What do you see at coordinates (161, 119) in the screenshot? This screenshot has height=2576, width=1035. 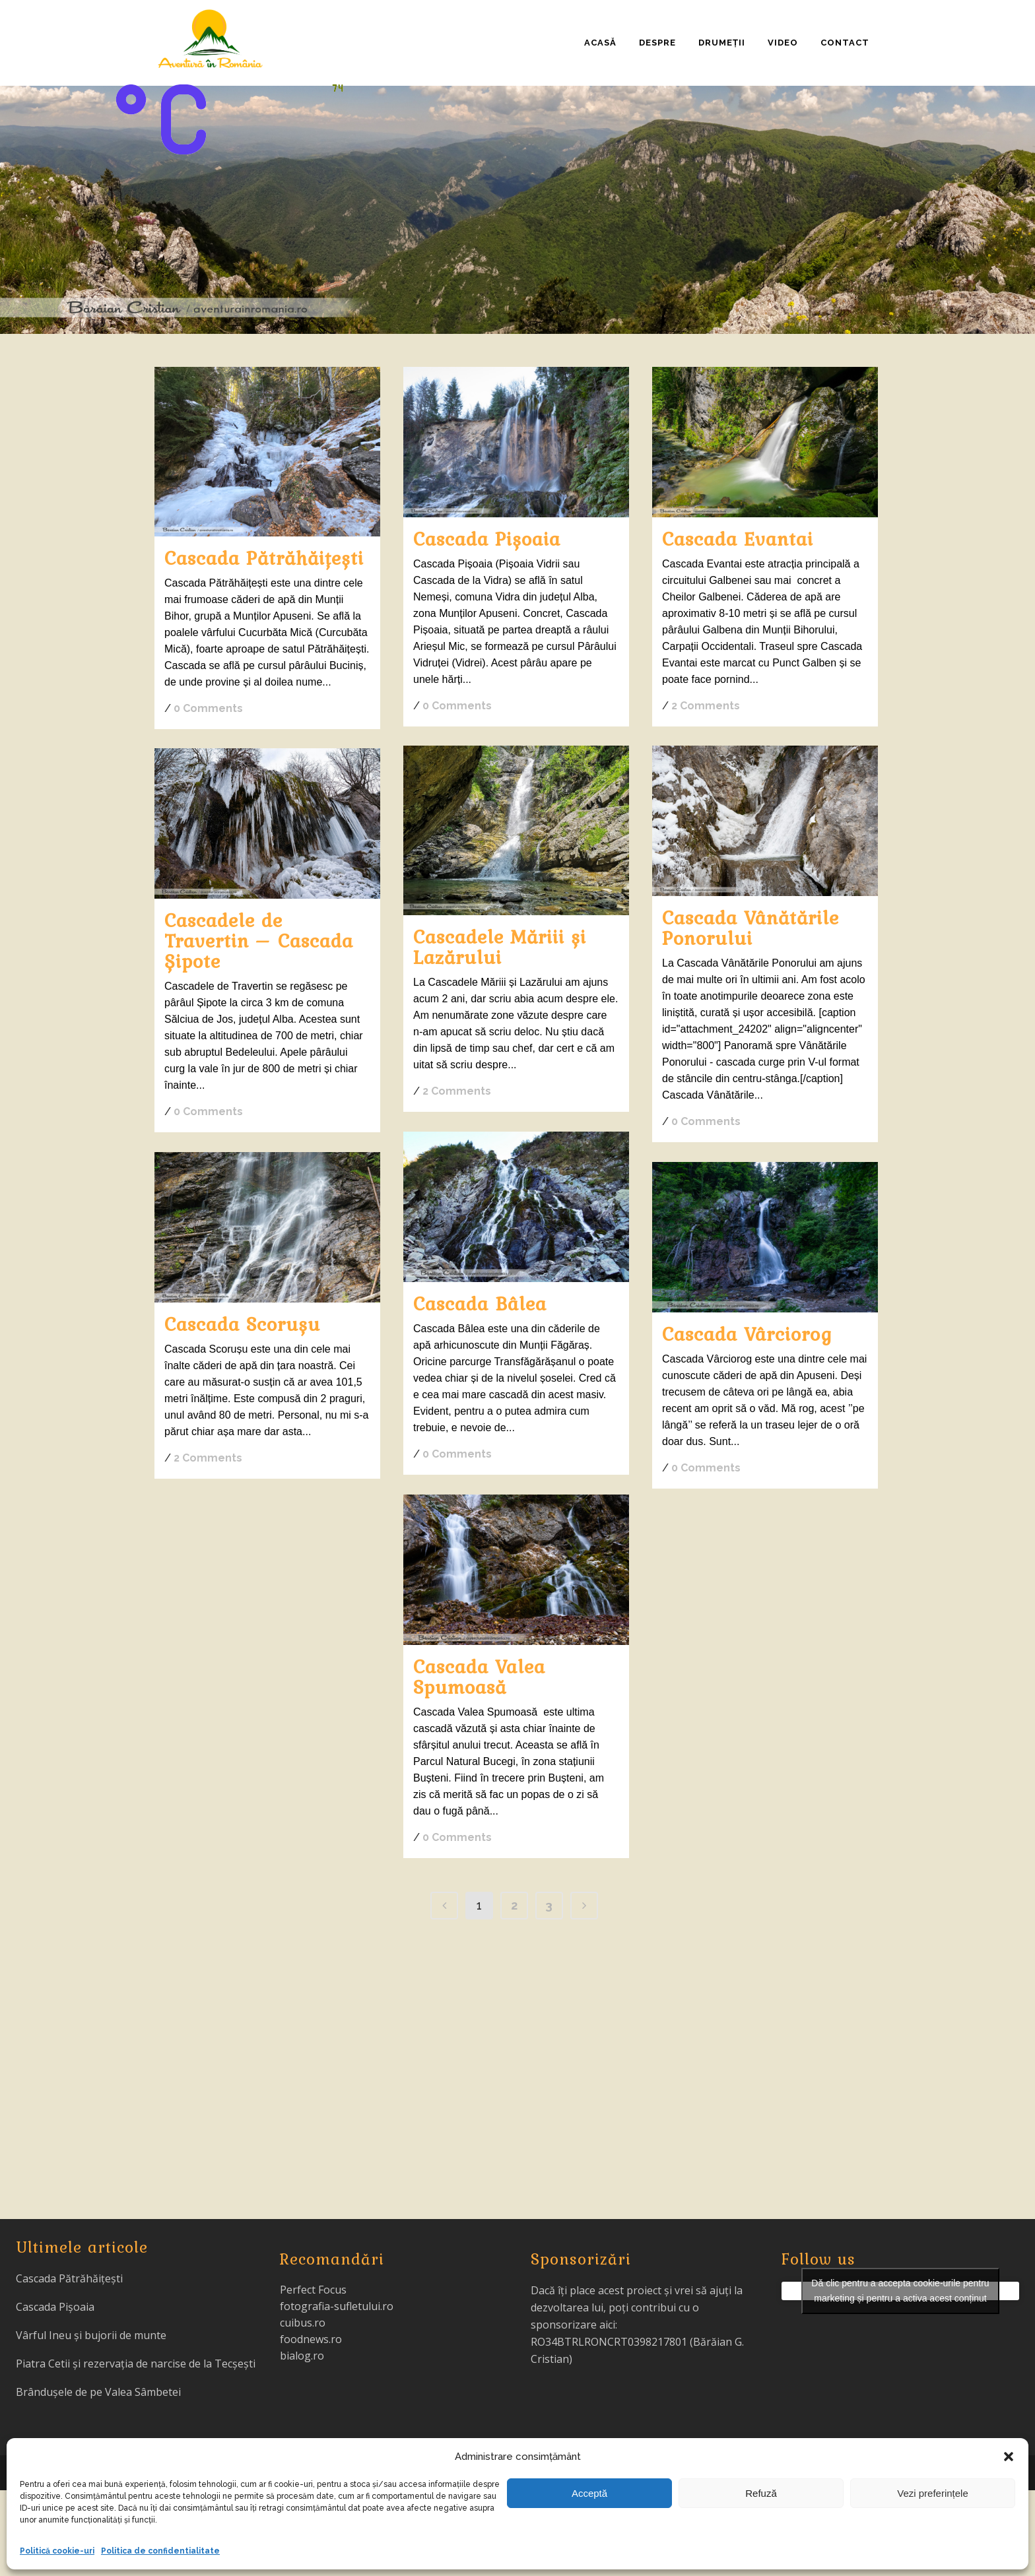 I see `display temperature in celsius` at bounding box center [161, 119].